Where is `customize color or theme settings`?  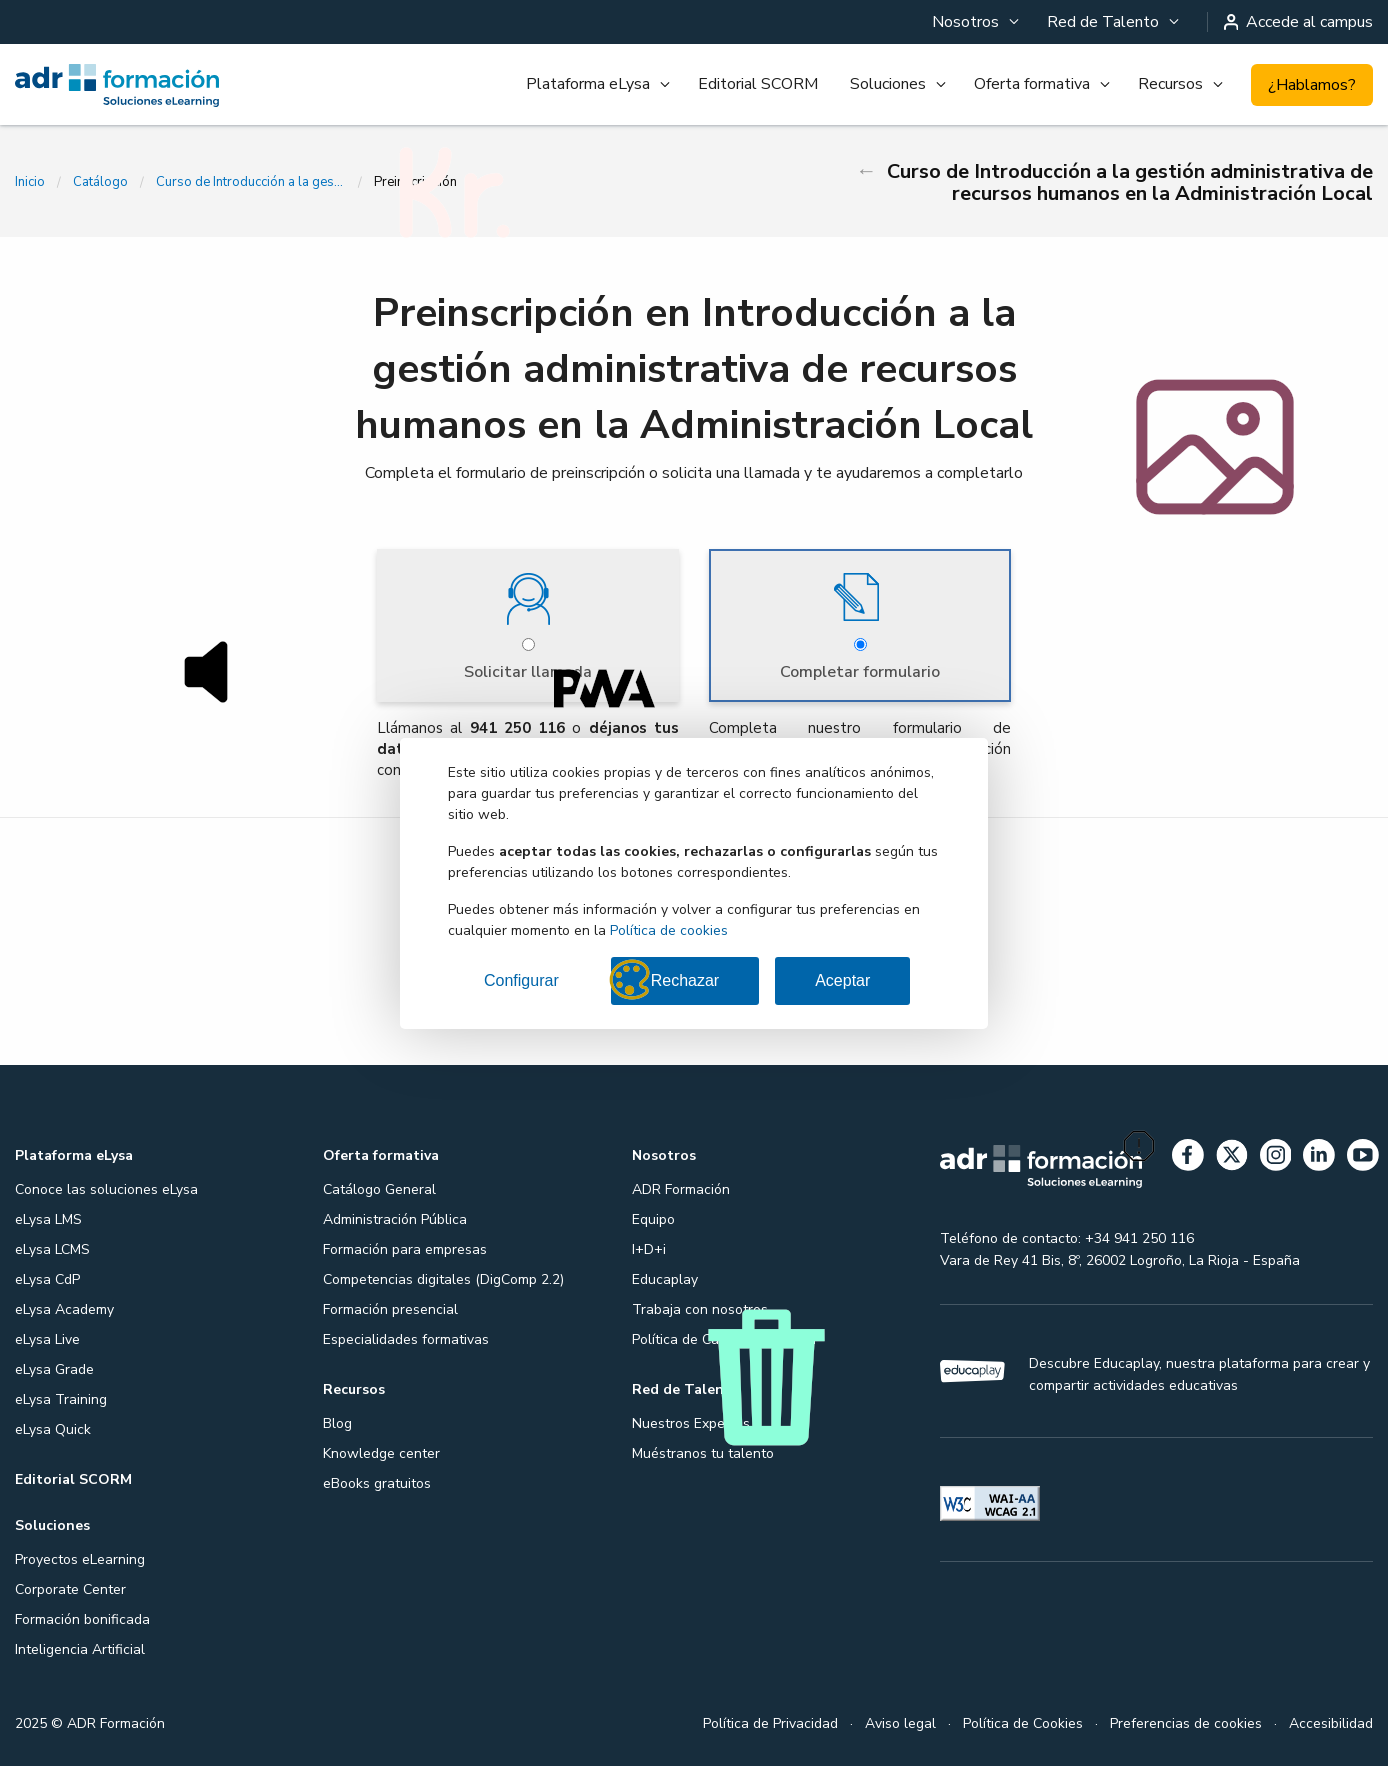
customize color or theme settings is located at coordinates (629, 979).